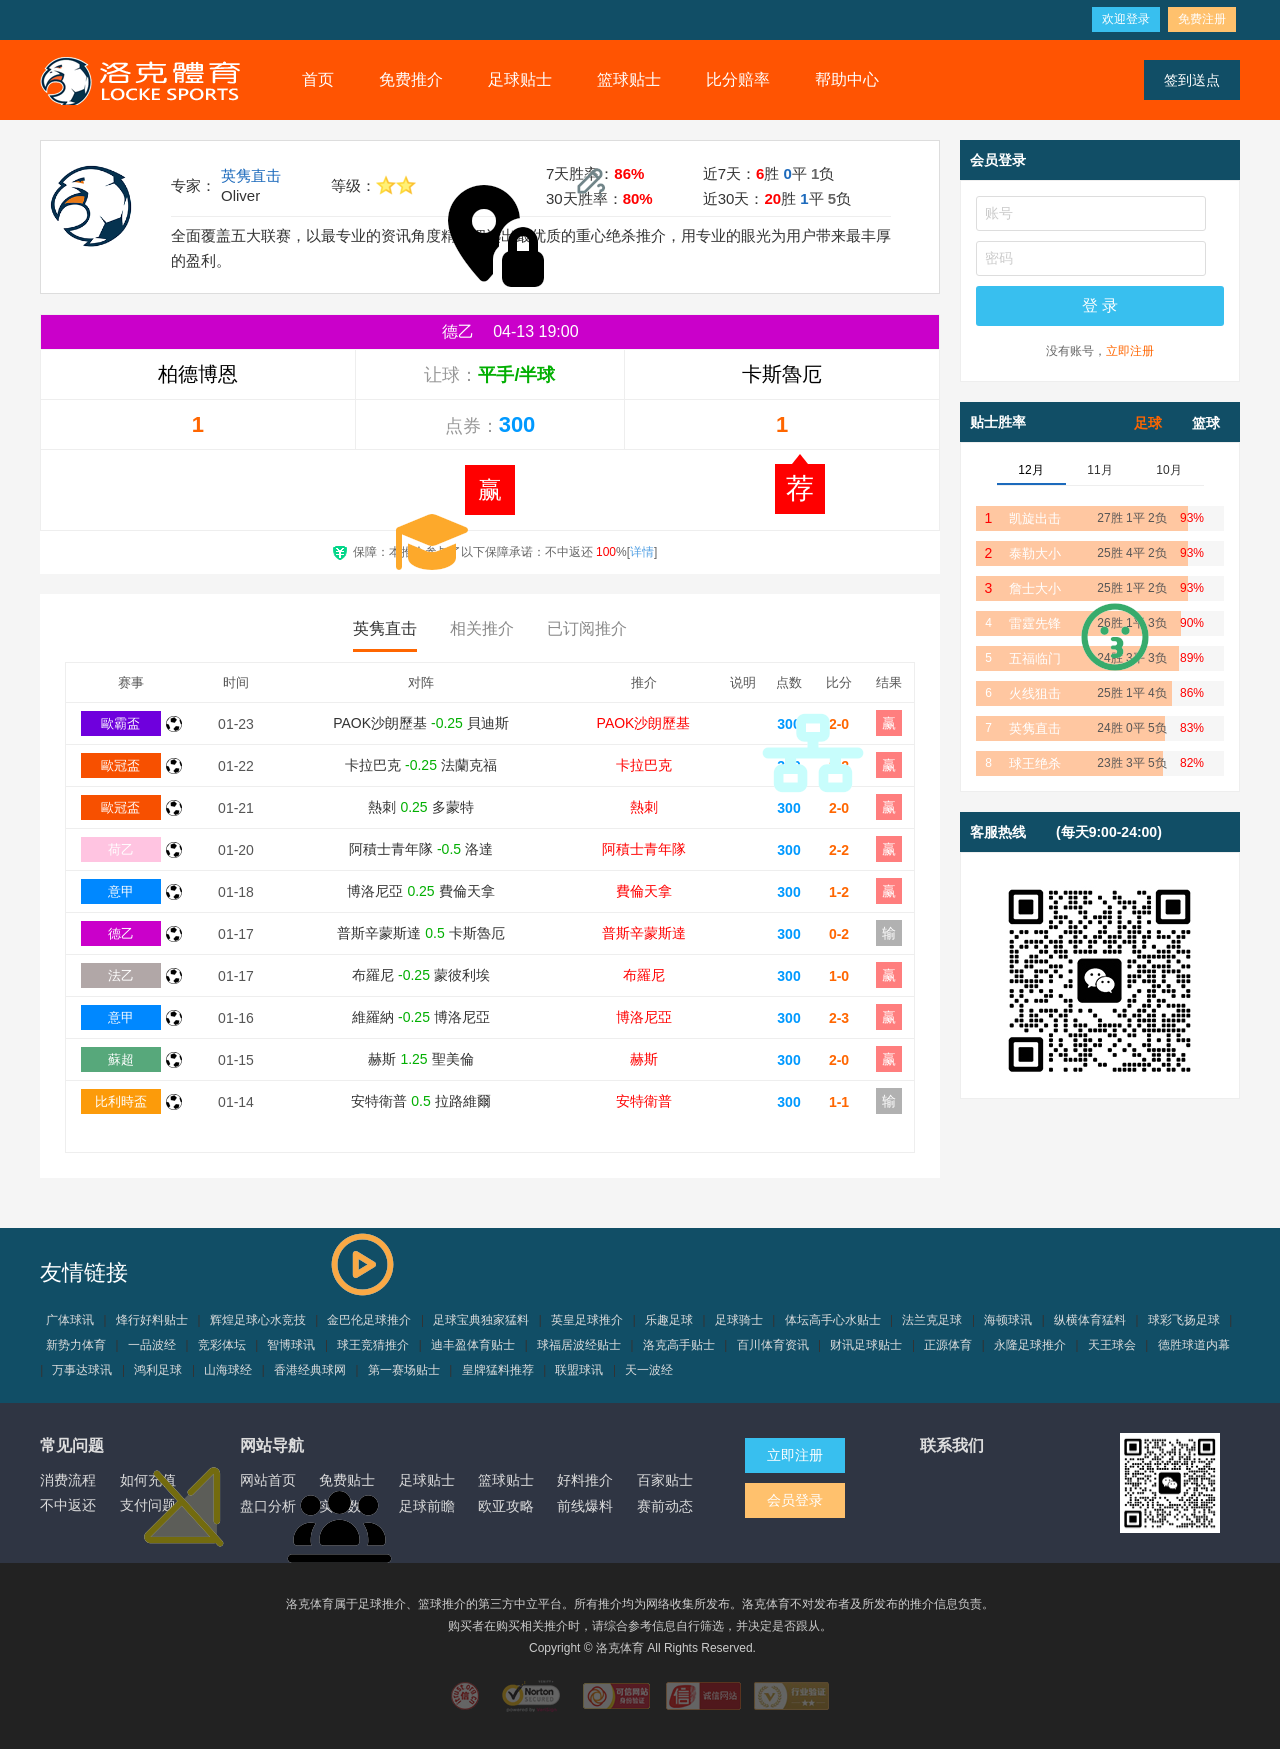 This screenshot has height=1749, width=1280. What do you see at coordinates (1115, 637) in the screenshot?
I see `send a kiss emoji reaction` at bounding box center [1115, 637].